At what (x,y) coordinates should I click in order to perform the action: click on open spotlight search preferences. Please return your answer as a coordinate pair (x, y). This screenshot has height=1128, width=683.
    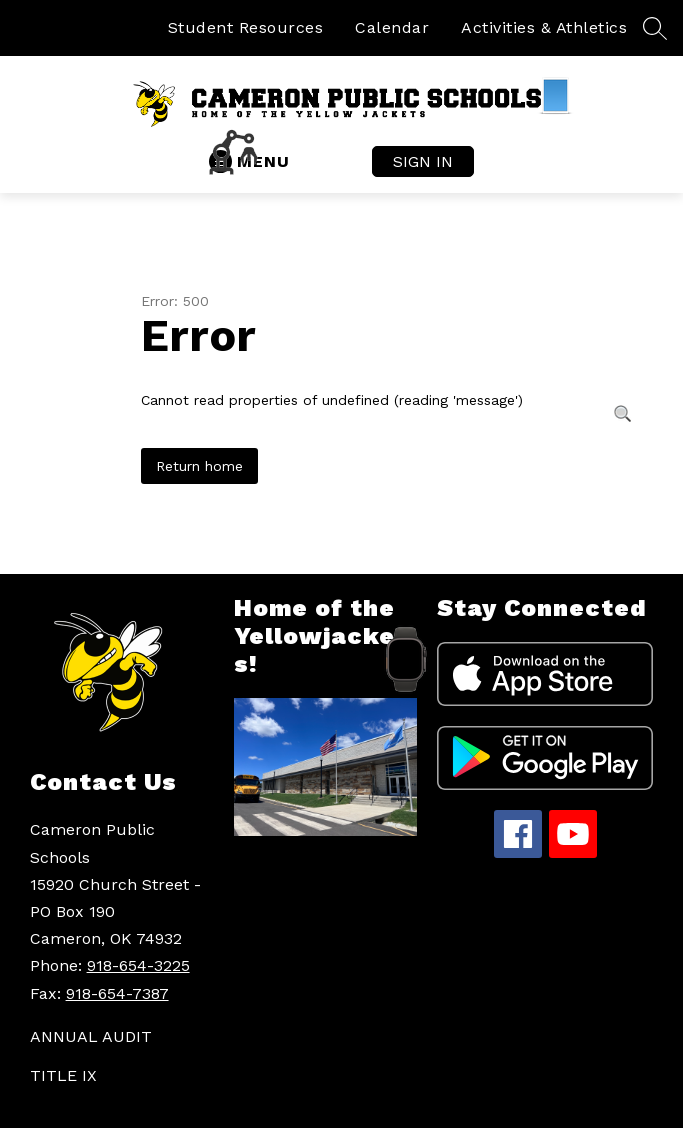
    Looking at the image, I should click on (622, 413).